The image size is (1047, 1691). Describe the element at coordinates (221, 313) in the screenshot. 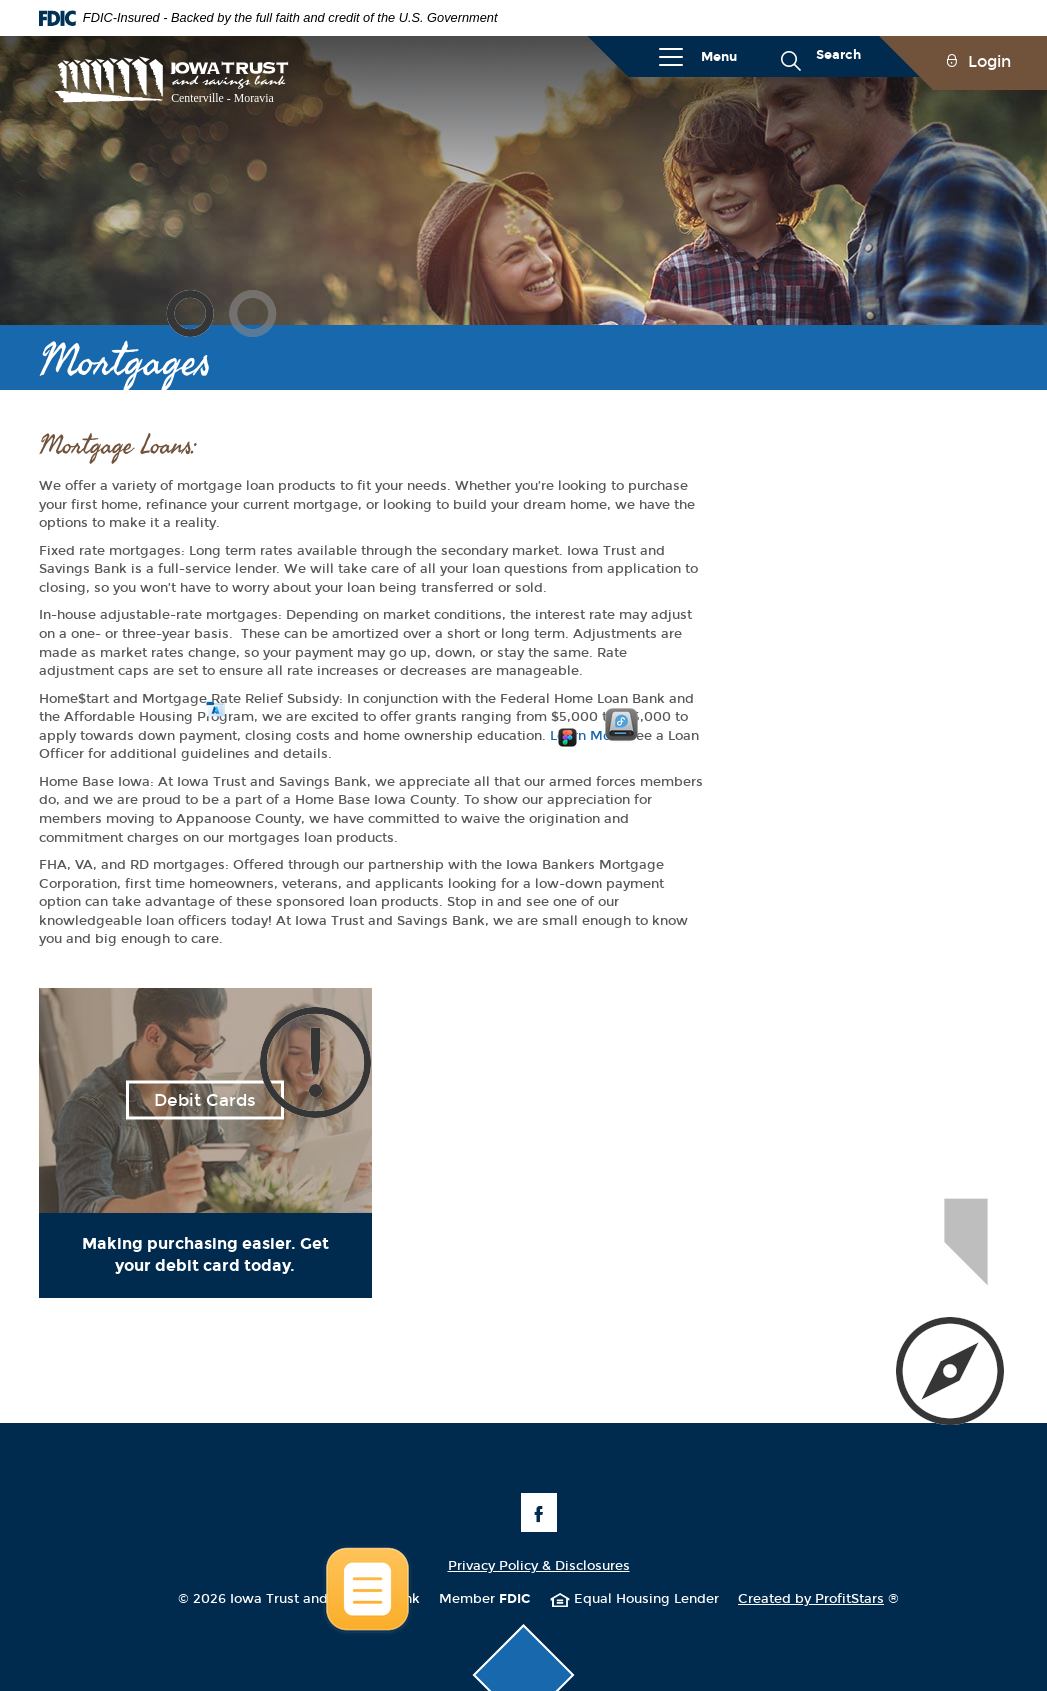

I see `connect your flickr account` at that location.